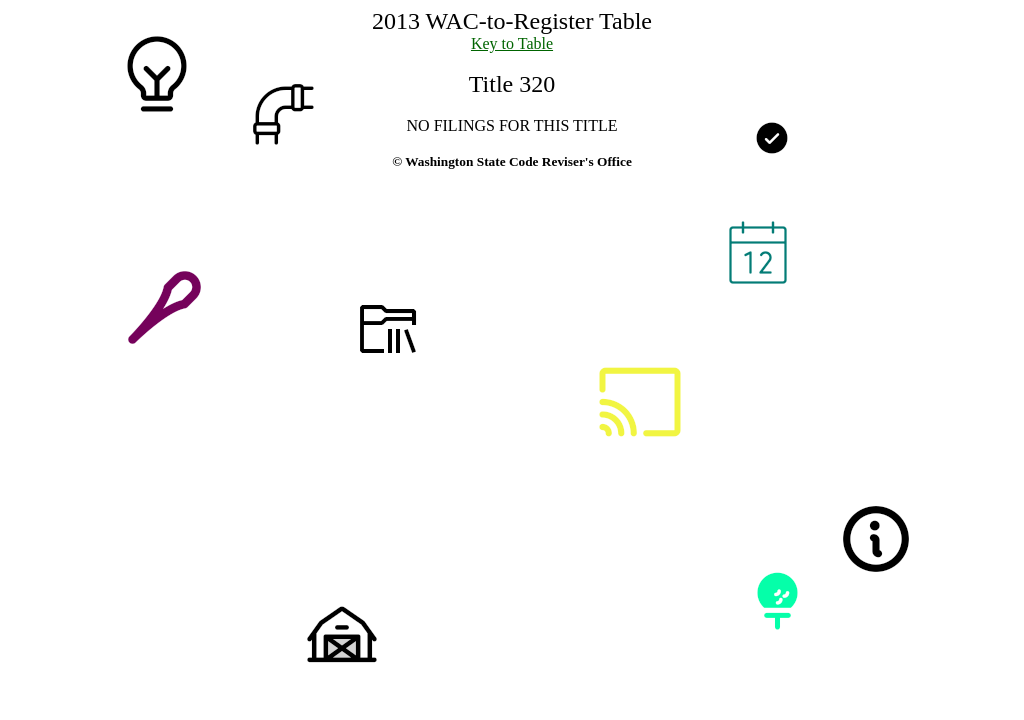  Describe the element at coordinates (164, 307) in the screenshot. I see `access sewing or crafting tools` at that location.